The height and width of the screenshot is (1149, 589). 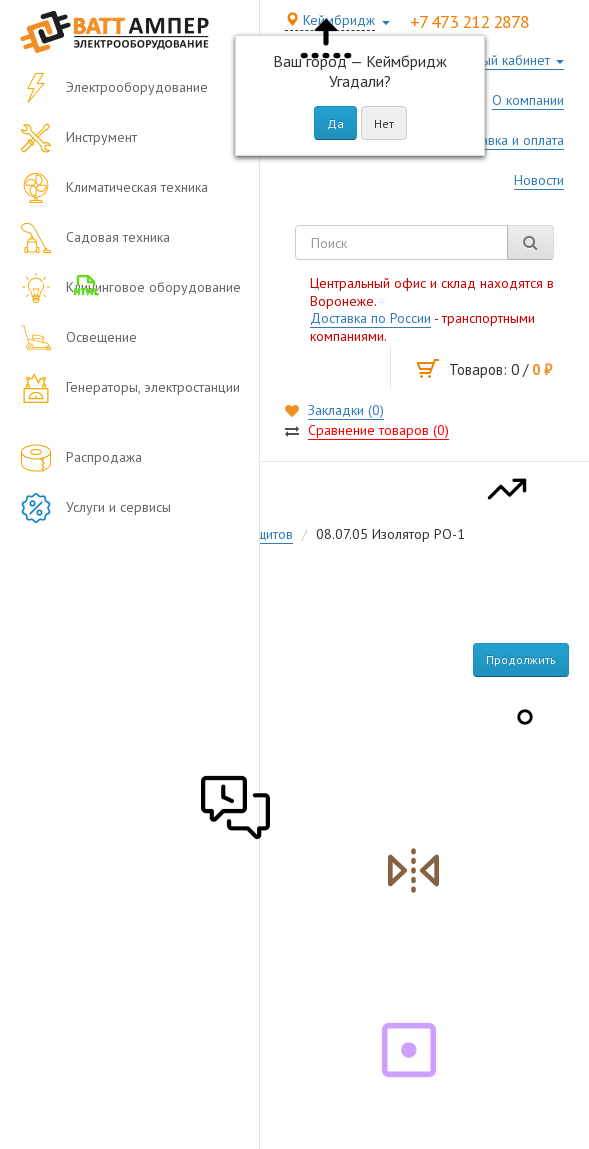 I want to click on indicates a file has been modified in a diff view, so click(x=409, y=1050).